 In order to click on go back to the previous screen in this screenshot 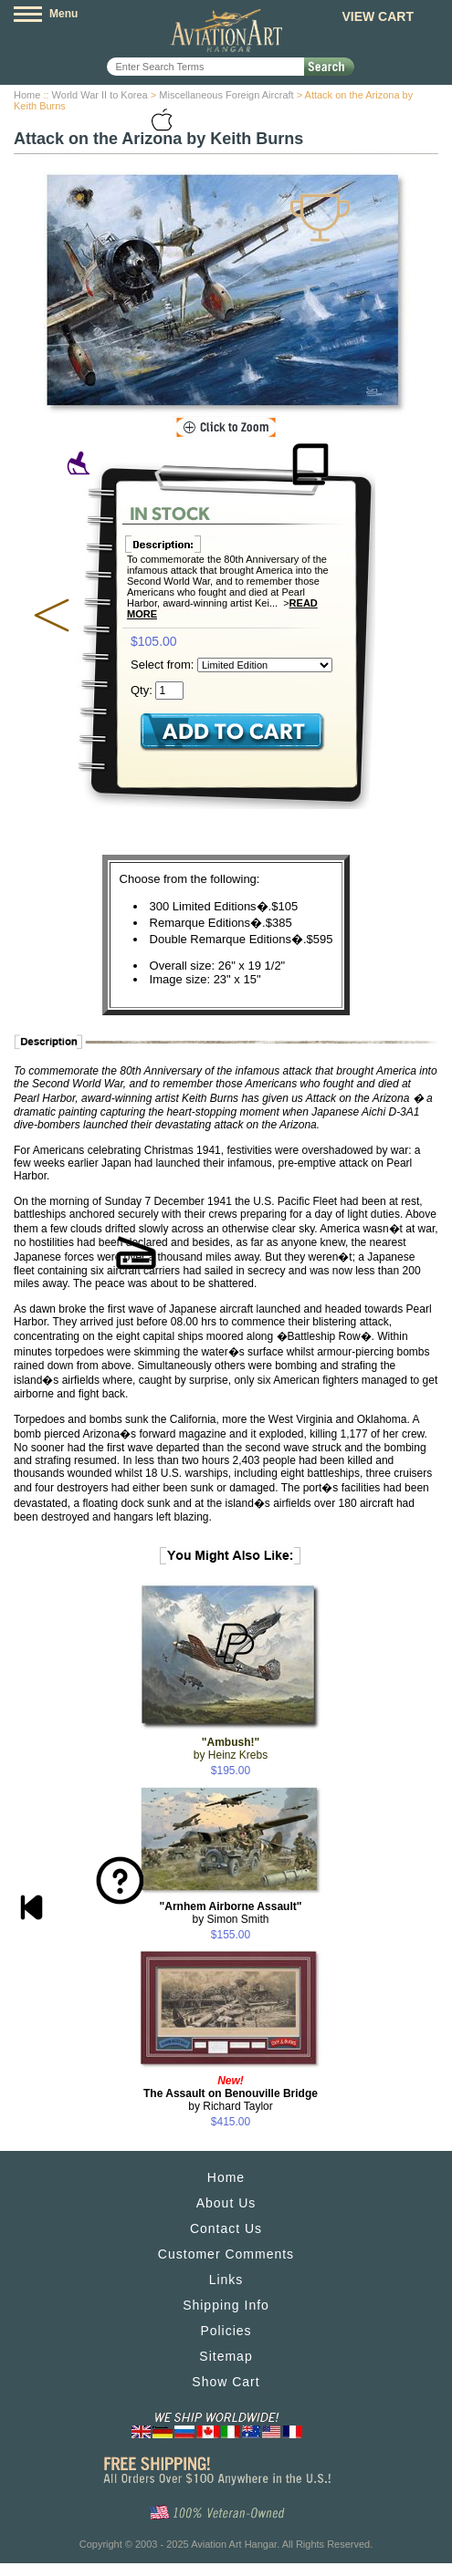, I will do `click(52, 615)`.